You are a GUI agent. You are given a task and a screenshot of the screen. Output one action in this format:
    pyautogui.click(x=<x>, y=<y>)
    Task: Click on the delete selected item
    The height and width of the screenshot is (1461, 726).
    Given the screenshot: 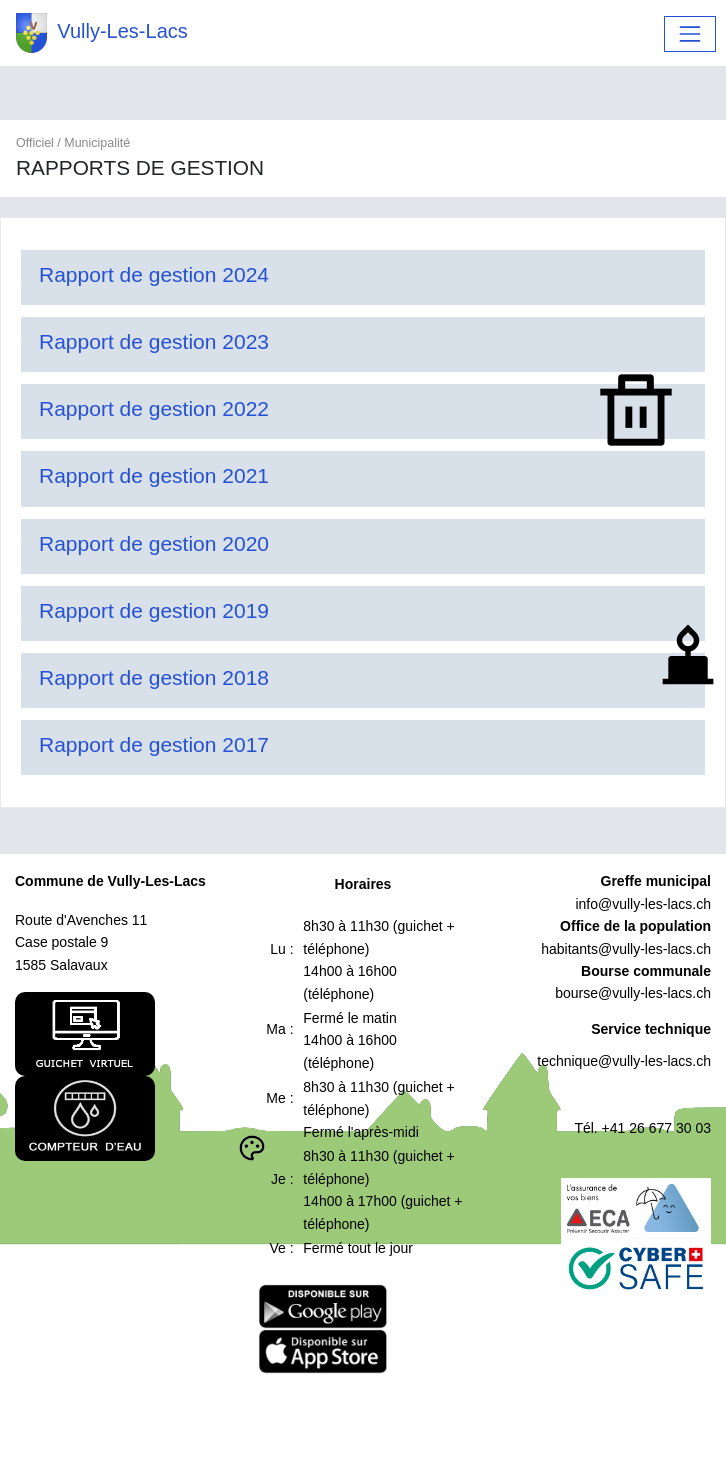 What is the action you would take?
    pyautogui.click(x=636, y=410)
    